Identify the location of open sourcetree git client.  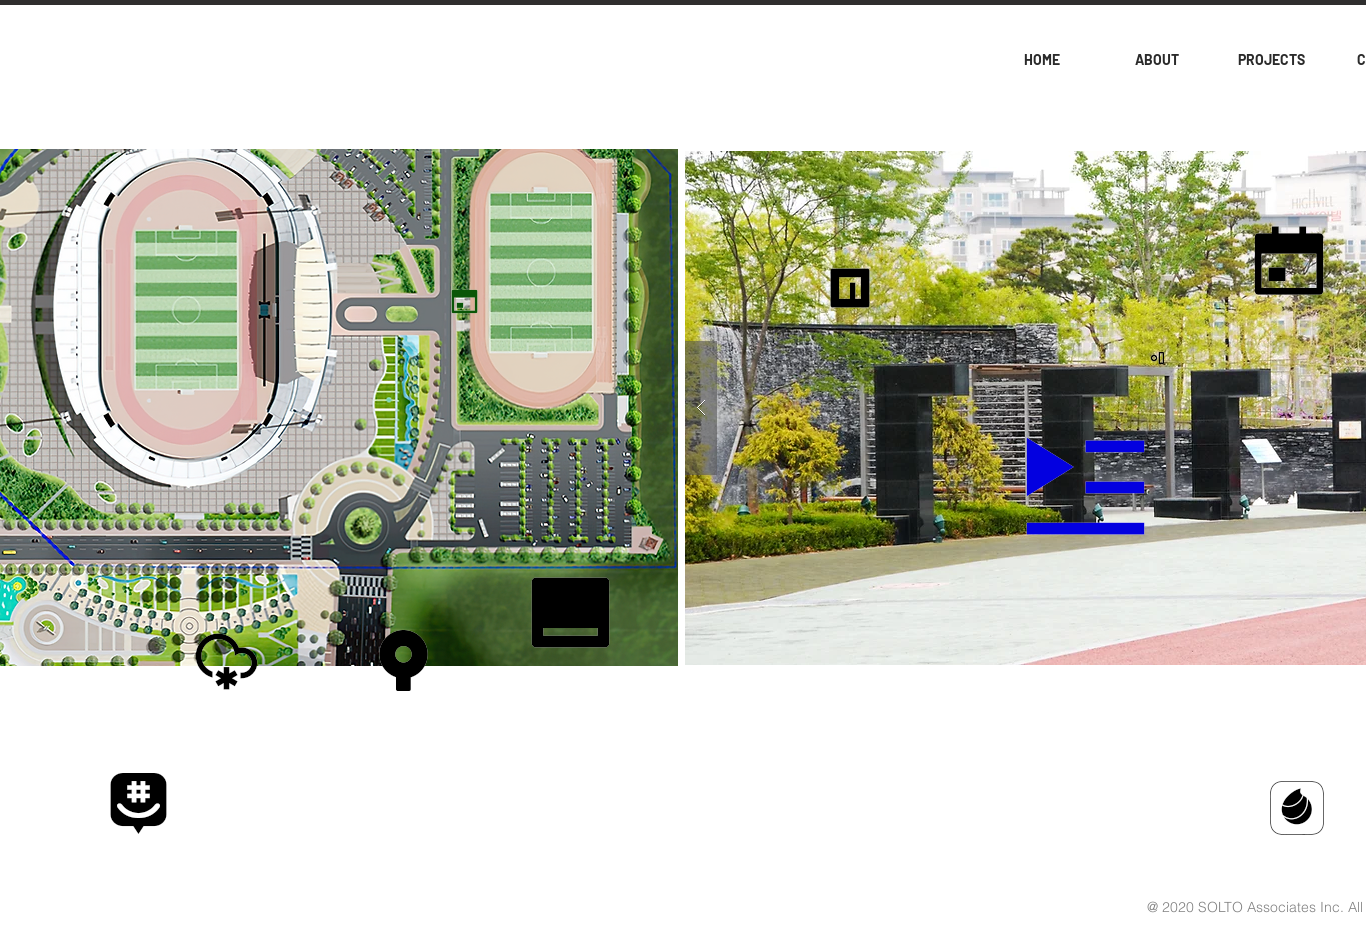
(403, 660).